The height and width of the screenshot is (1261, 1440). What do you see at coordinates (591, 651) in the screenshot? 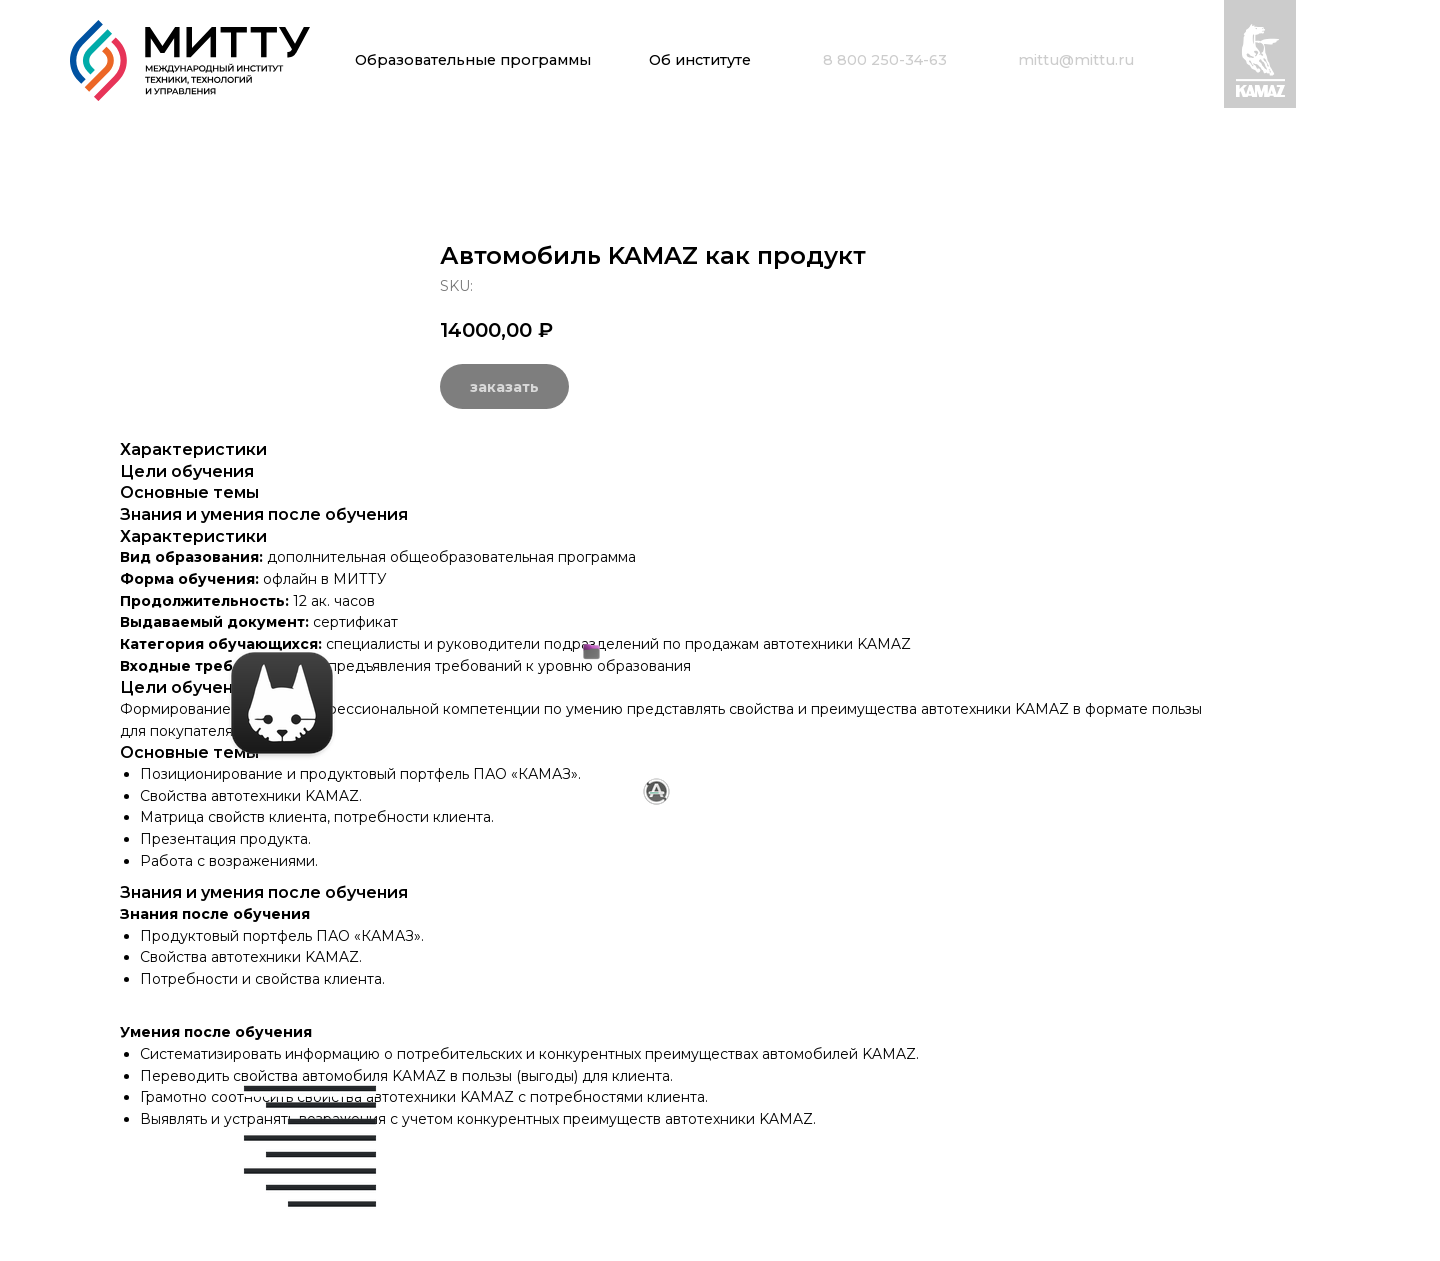
I see `open folder containing files` at bounding box center [591, 651].